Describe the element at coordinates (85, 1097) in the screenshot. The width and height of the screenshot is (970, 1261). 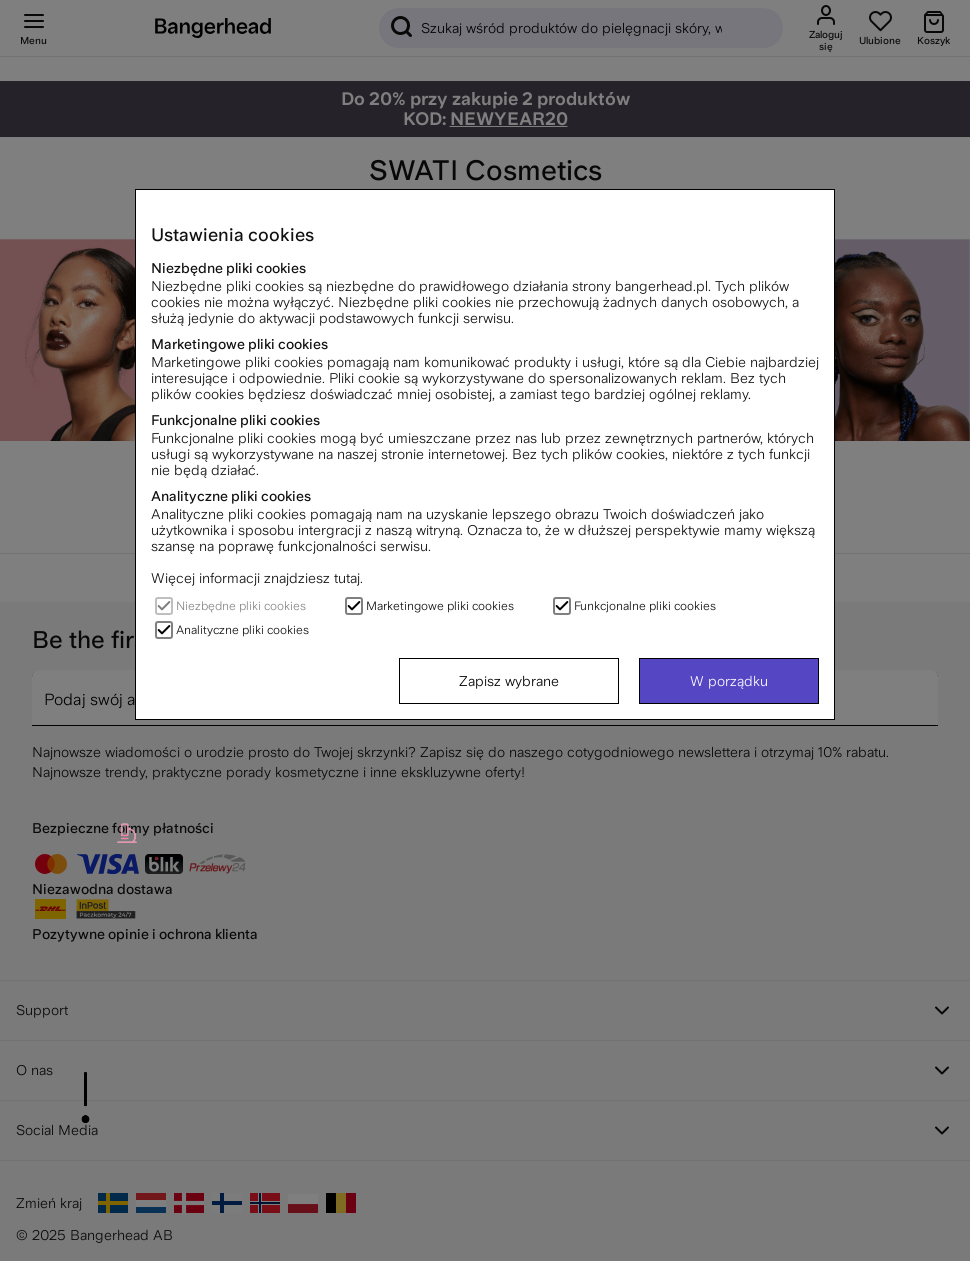
I see `indicates a warning or alert requiring attention` at that location.